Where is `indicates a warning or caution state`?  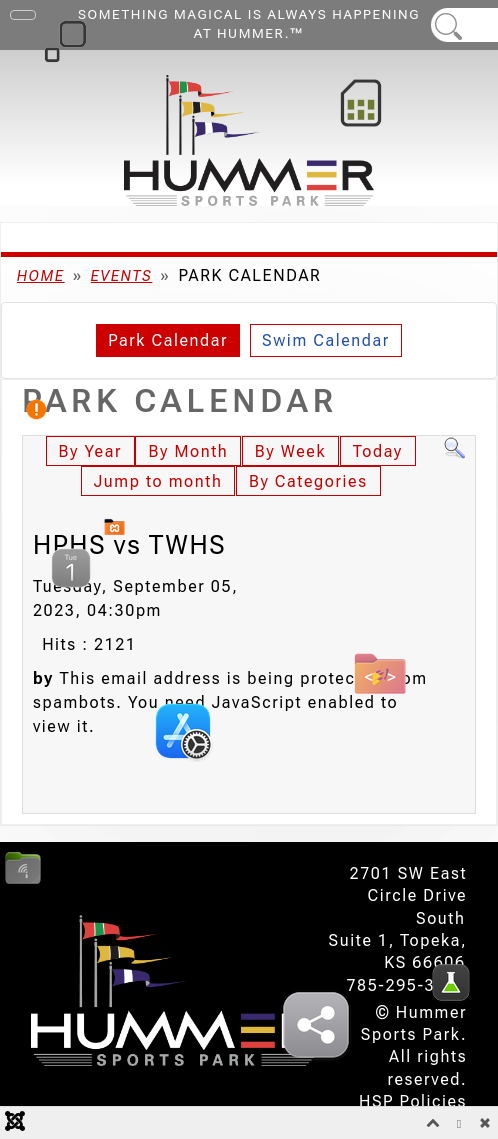
indicates a warning or caution state is located at coordinates (36, 409).